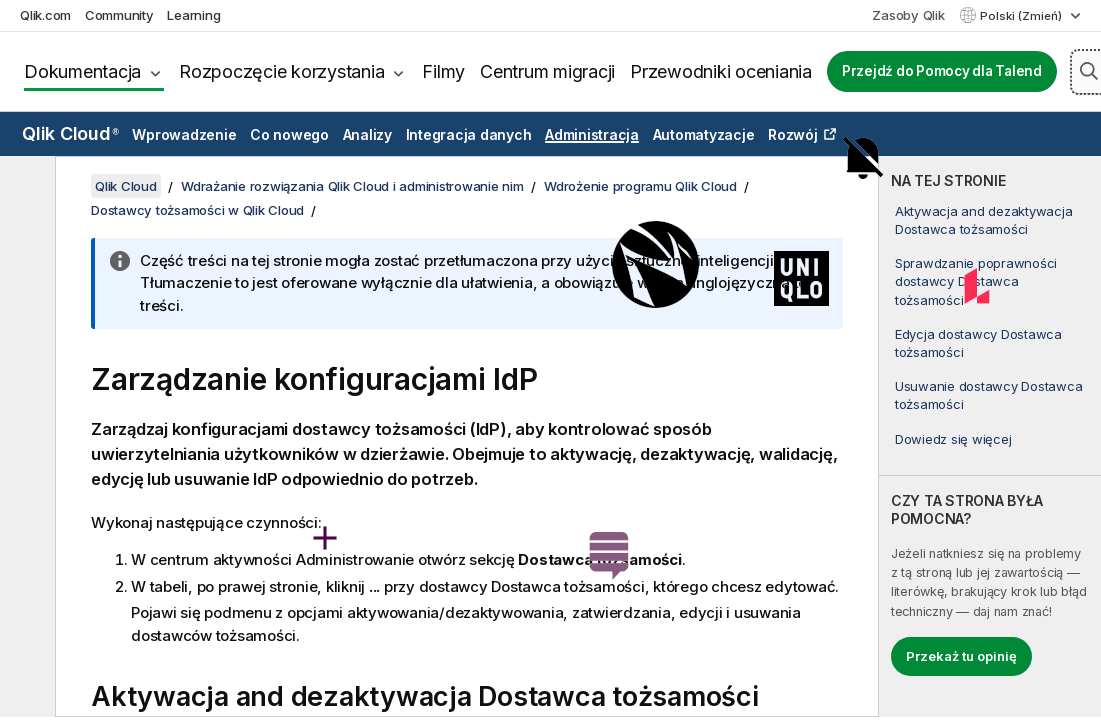 Image resolution: width=1101 pixels, height=720 pixels. What do you see at coordinates (801, 278) in the screenshot?
I see `open the Uniqlo app or website` at bounding box center [801, 278].